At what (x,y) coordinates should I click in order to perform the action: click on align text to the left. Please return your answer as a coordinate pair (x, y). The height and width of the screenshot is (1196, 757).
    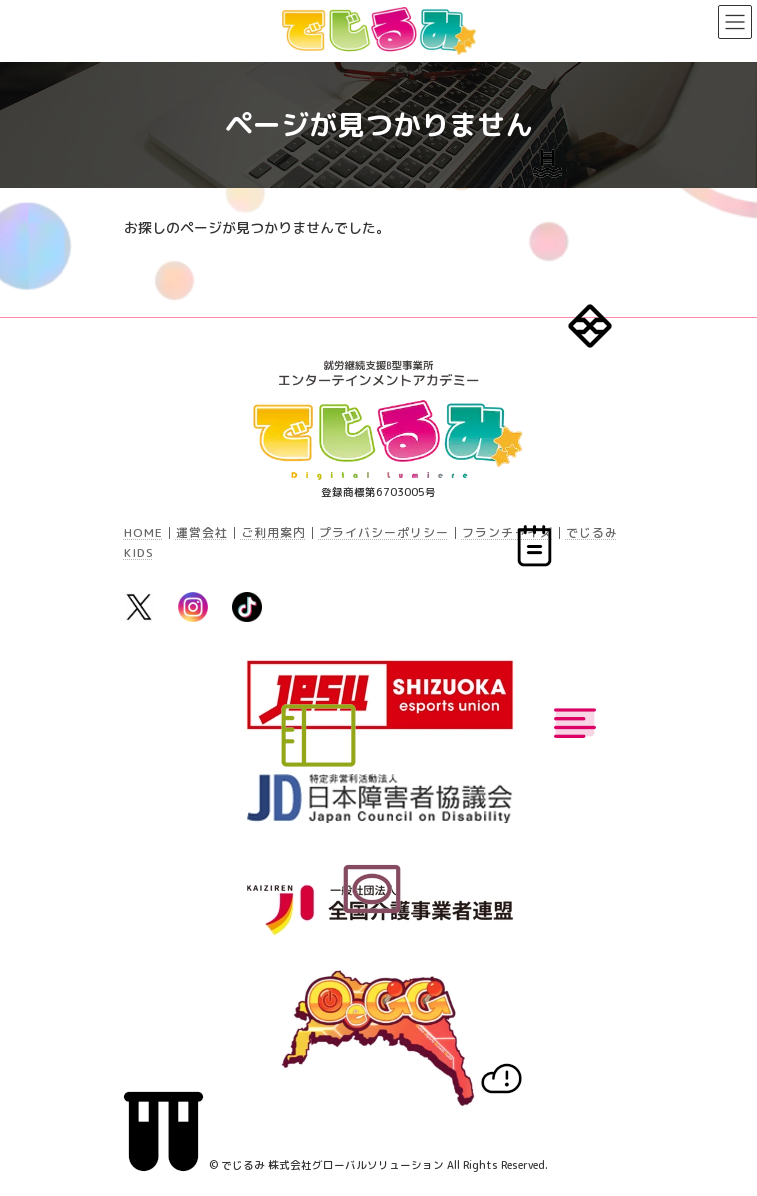
    Looking at the image, I should click on (575, 724).